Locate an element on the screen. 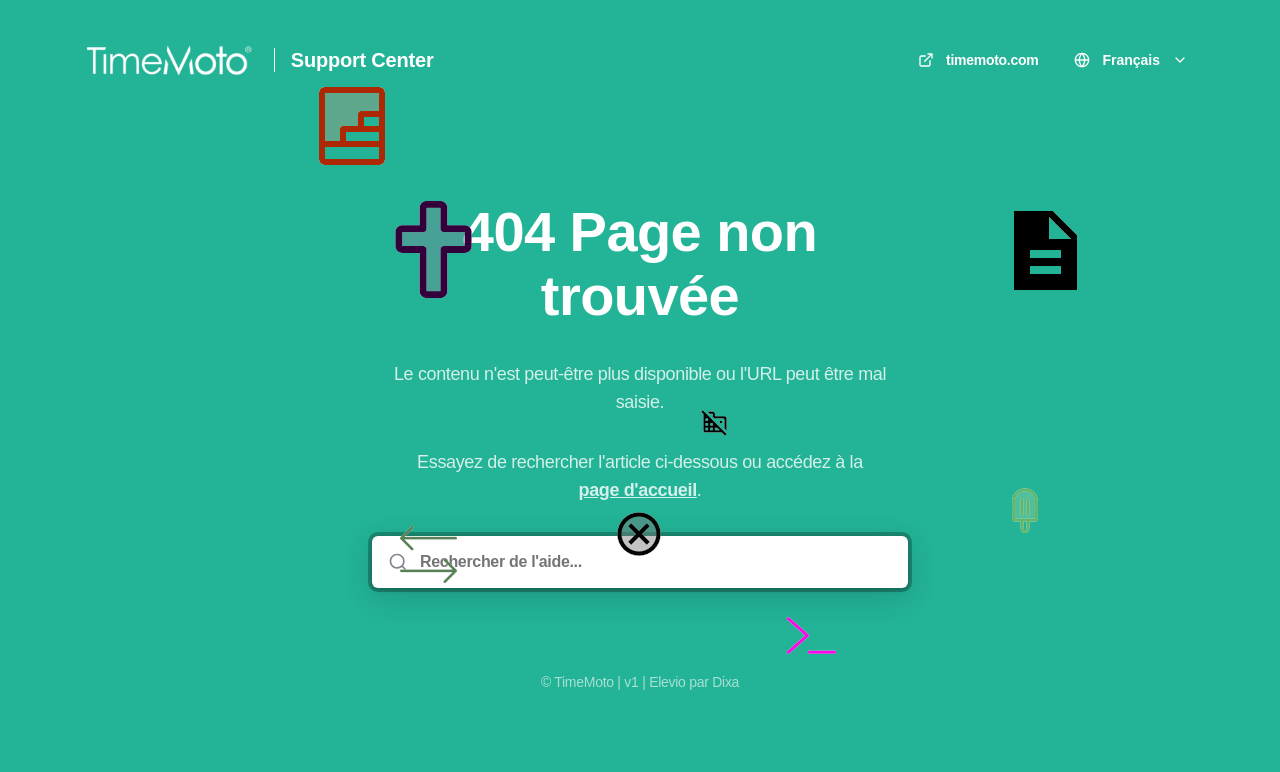 This screenshot has width=1280, height=772. access dessert or frozen treats category is located at coordinates (1025, 510).